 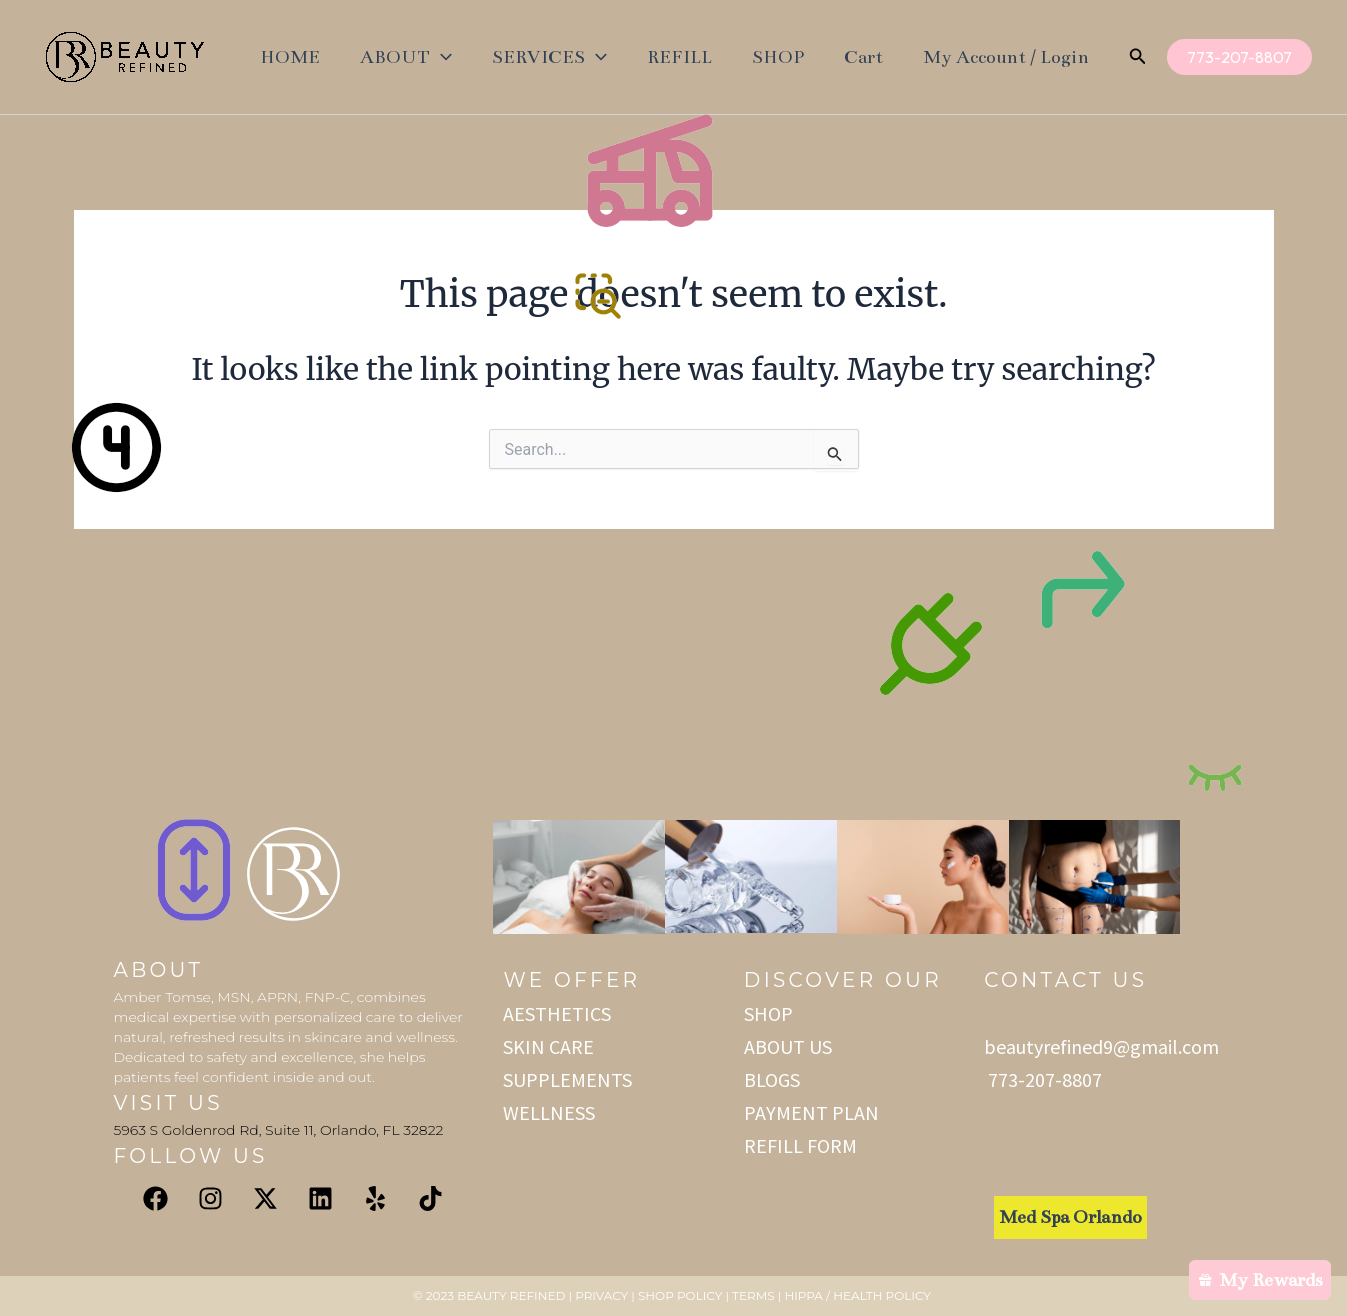 What do you see at coordinates (931, 644) in the screenshot?
I see `connect to power source` at bounding box center [931, 644].